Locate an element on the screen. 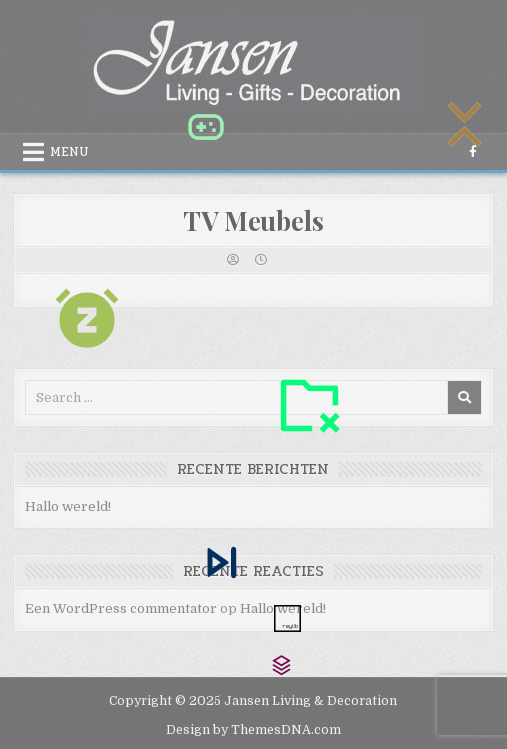 Image resolution: width=507 pixels, height=749 pixels. skip to the next track is located at coordinates (220, 562).